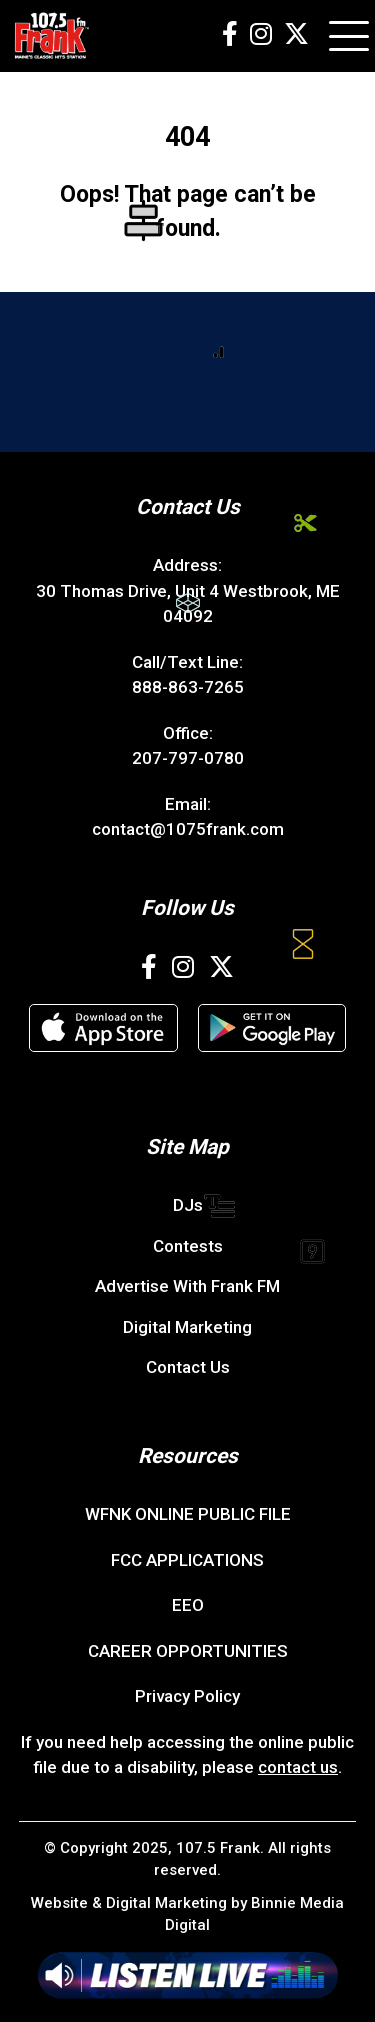  Describe the element at coordinates (229, 344) in the screenshot. I see `indicates weak cellular signal strength` at that location.